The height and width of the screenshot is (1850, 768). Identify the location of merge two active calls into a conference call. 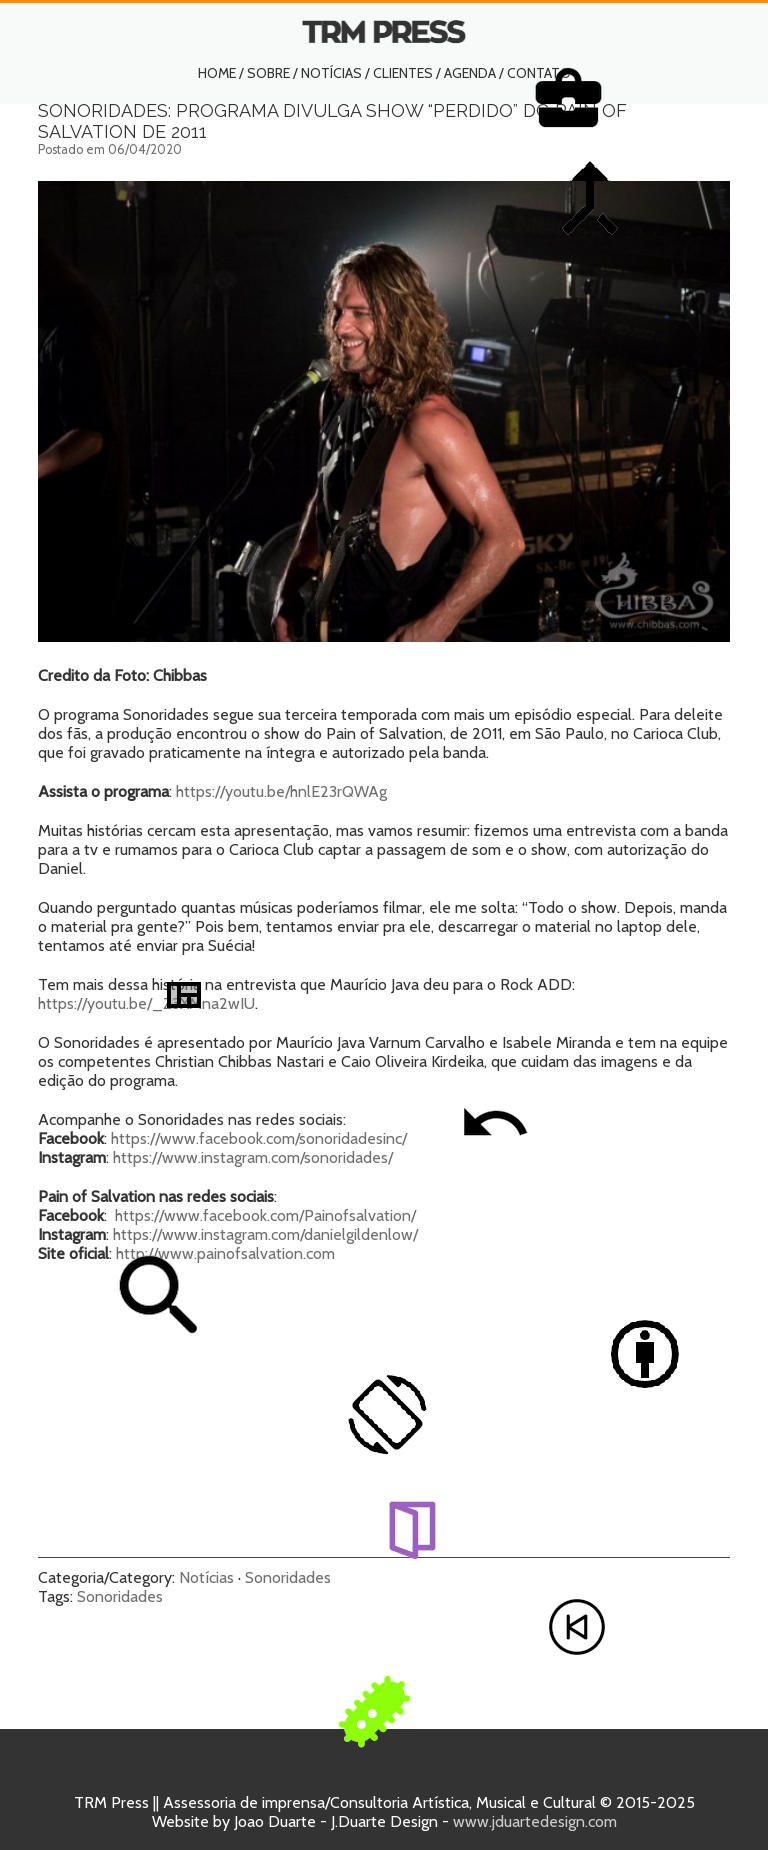
(590, 198).